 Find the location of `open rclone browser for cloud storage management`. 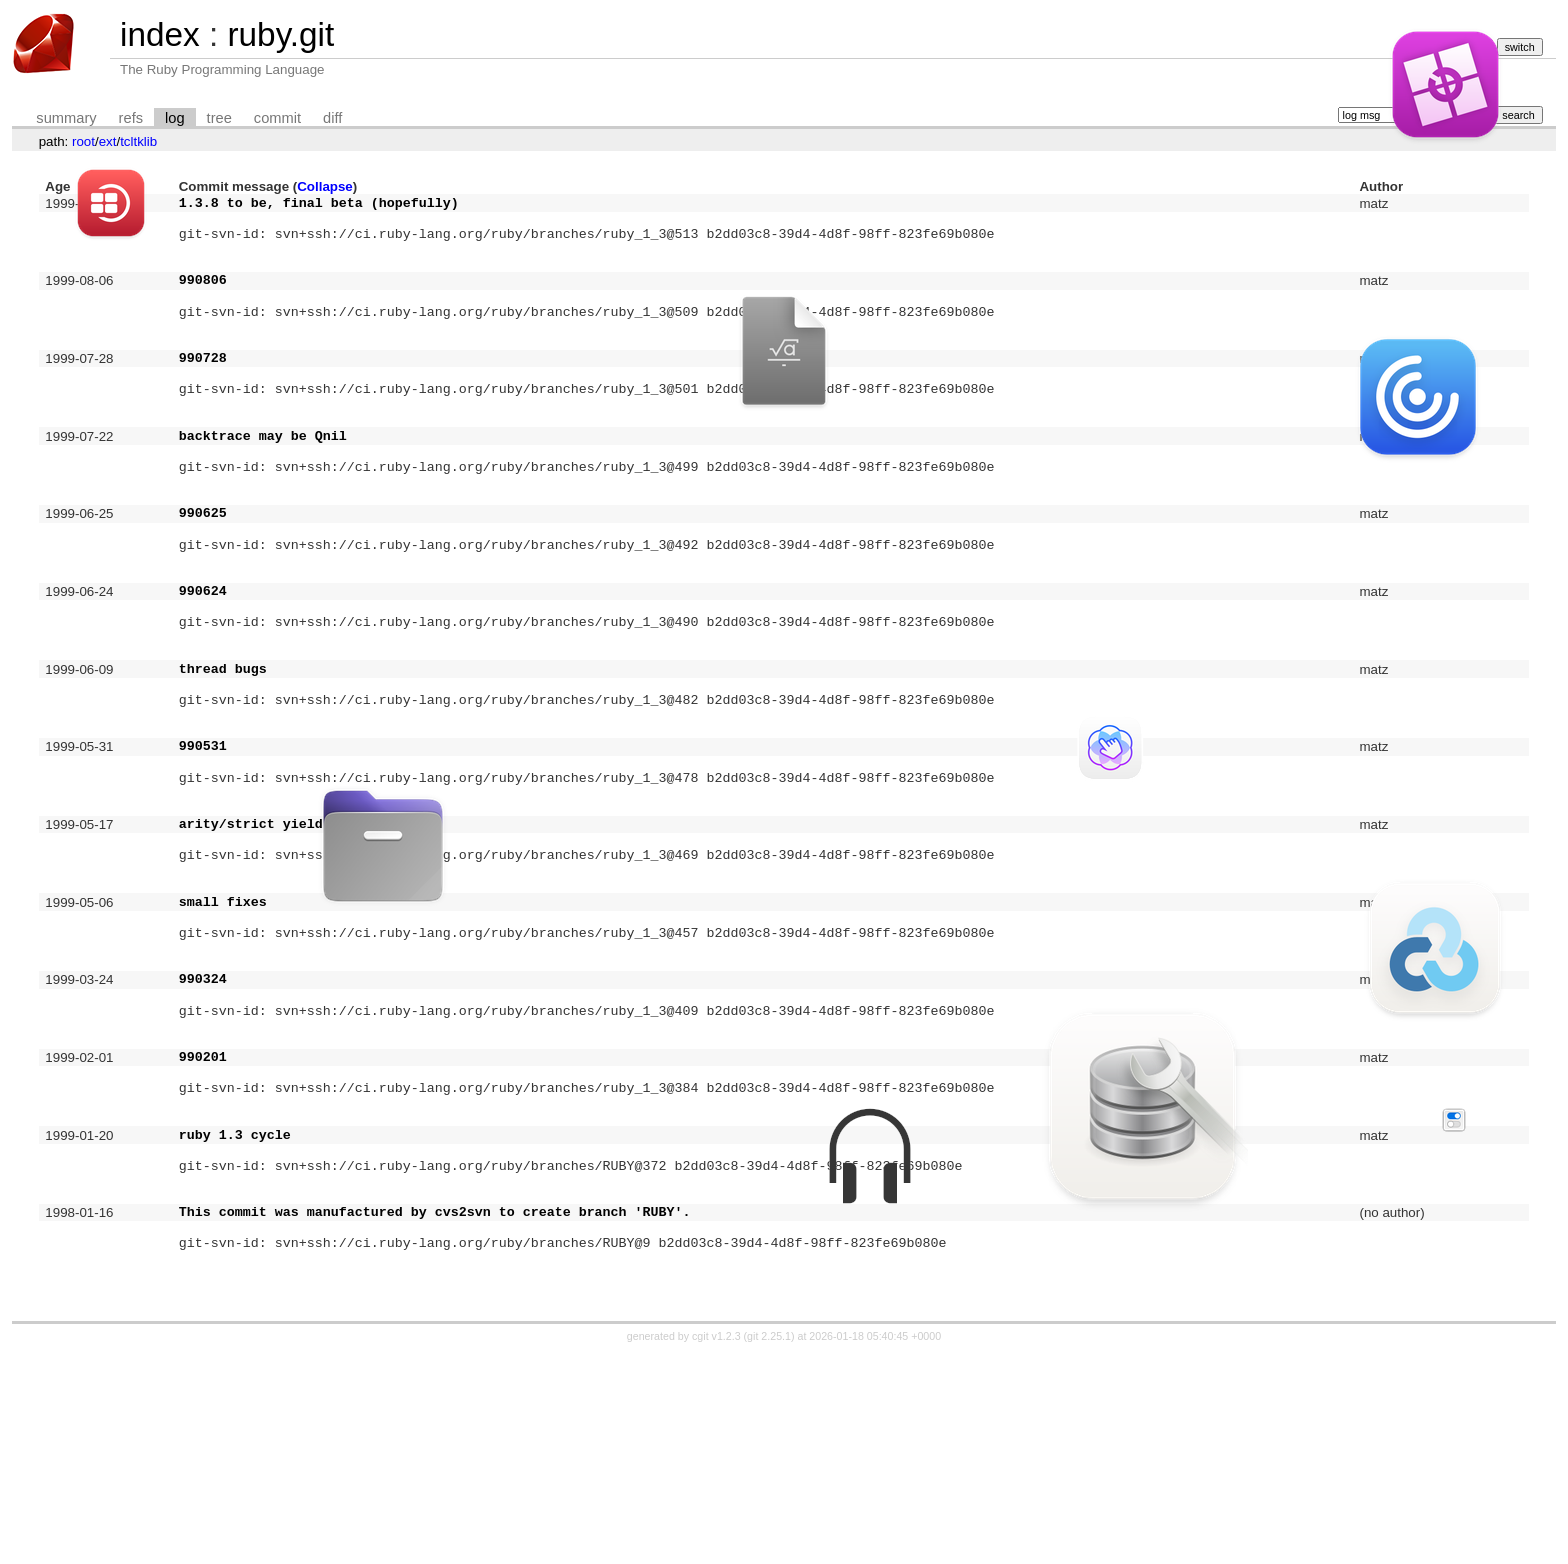

open rclone browser for cloud storage management is located at coordinates (1435, 948).